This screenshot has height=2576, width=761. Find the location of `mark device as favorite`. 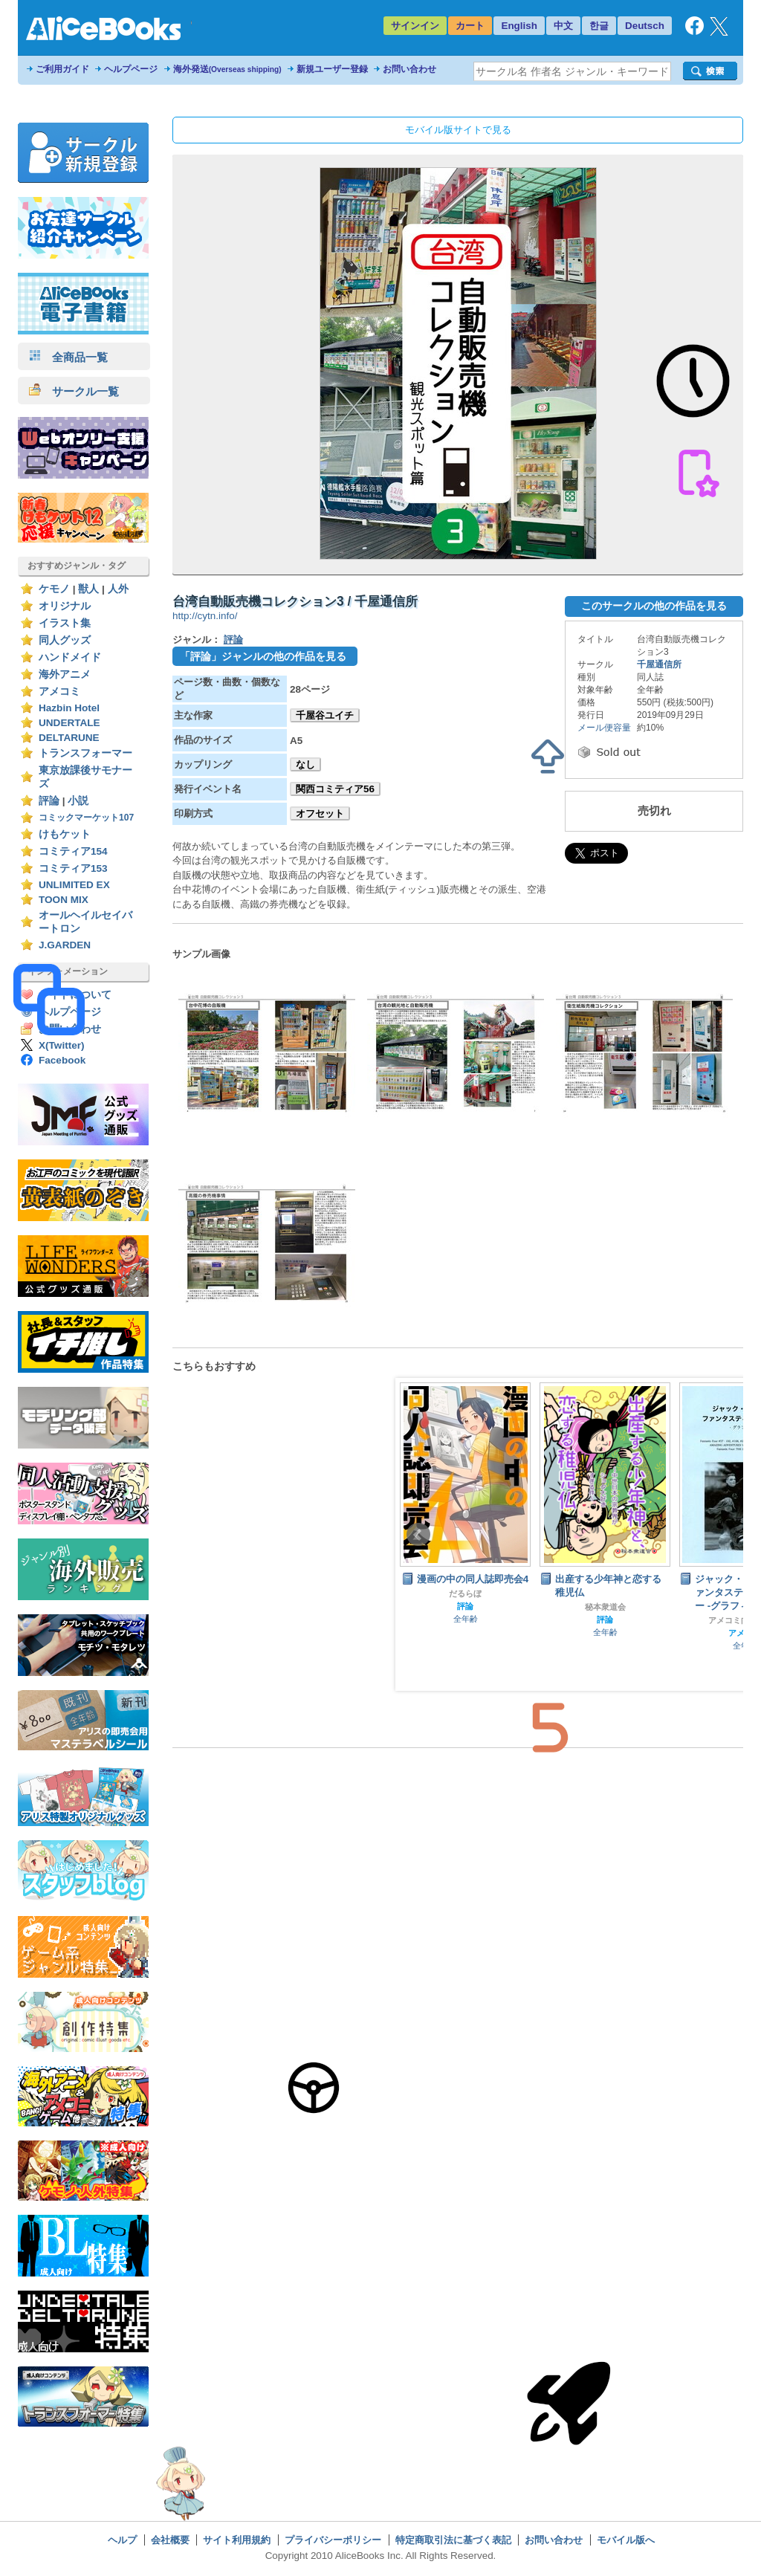

mark device as favorite is located at coordinates (694, 472).